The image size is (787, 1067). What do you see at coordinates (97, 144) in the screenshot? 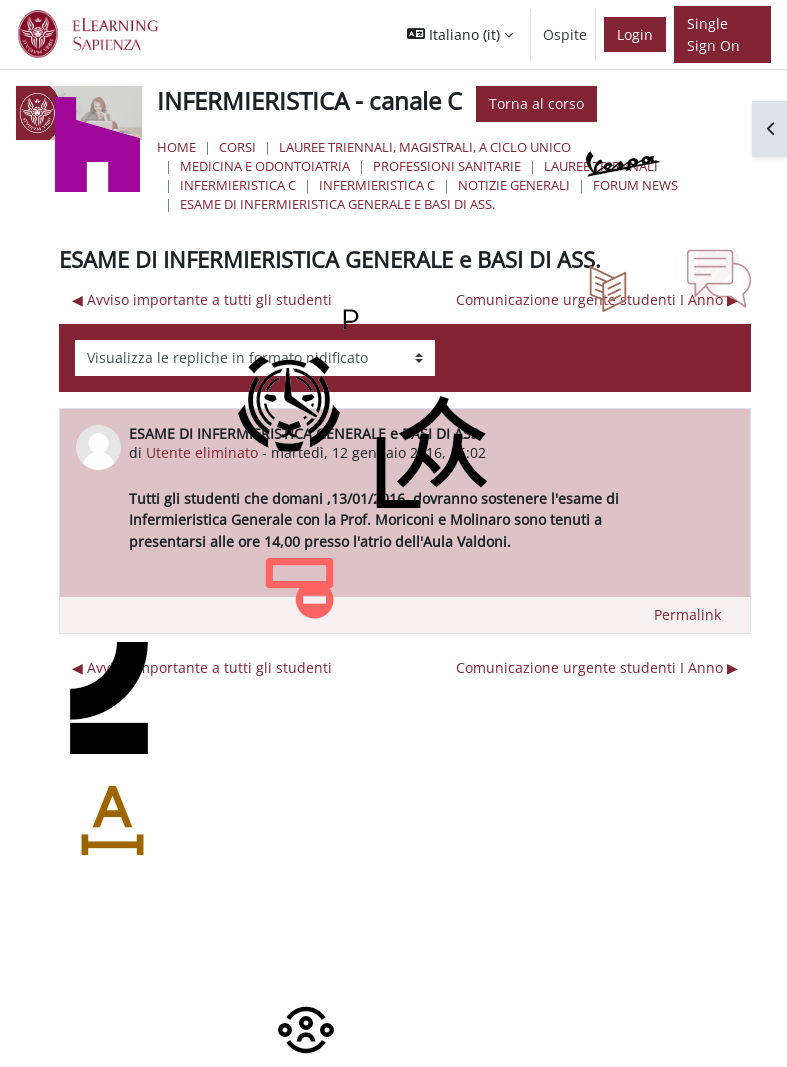
I see `open the houzz app for home design and renovation` at bounding box center [97, 144].